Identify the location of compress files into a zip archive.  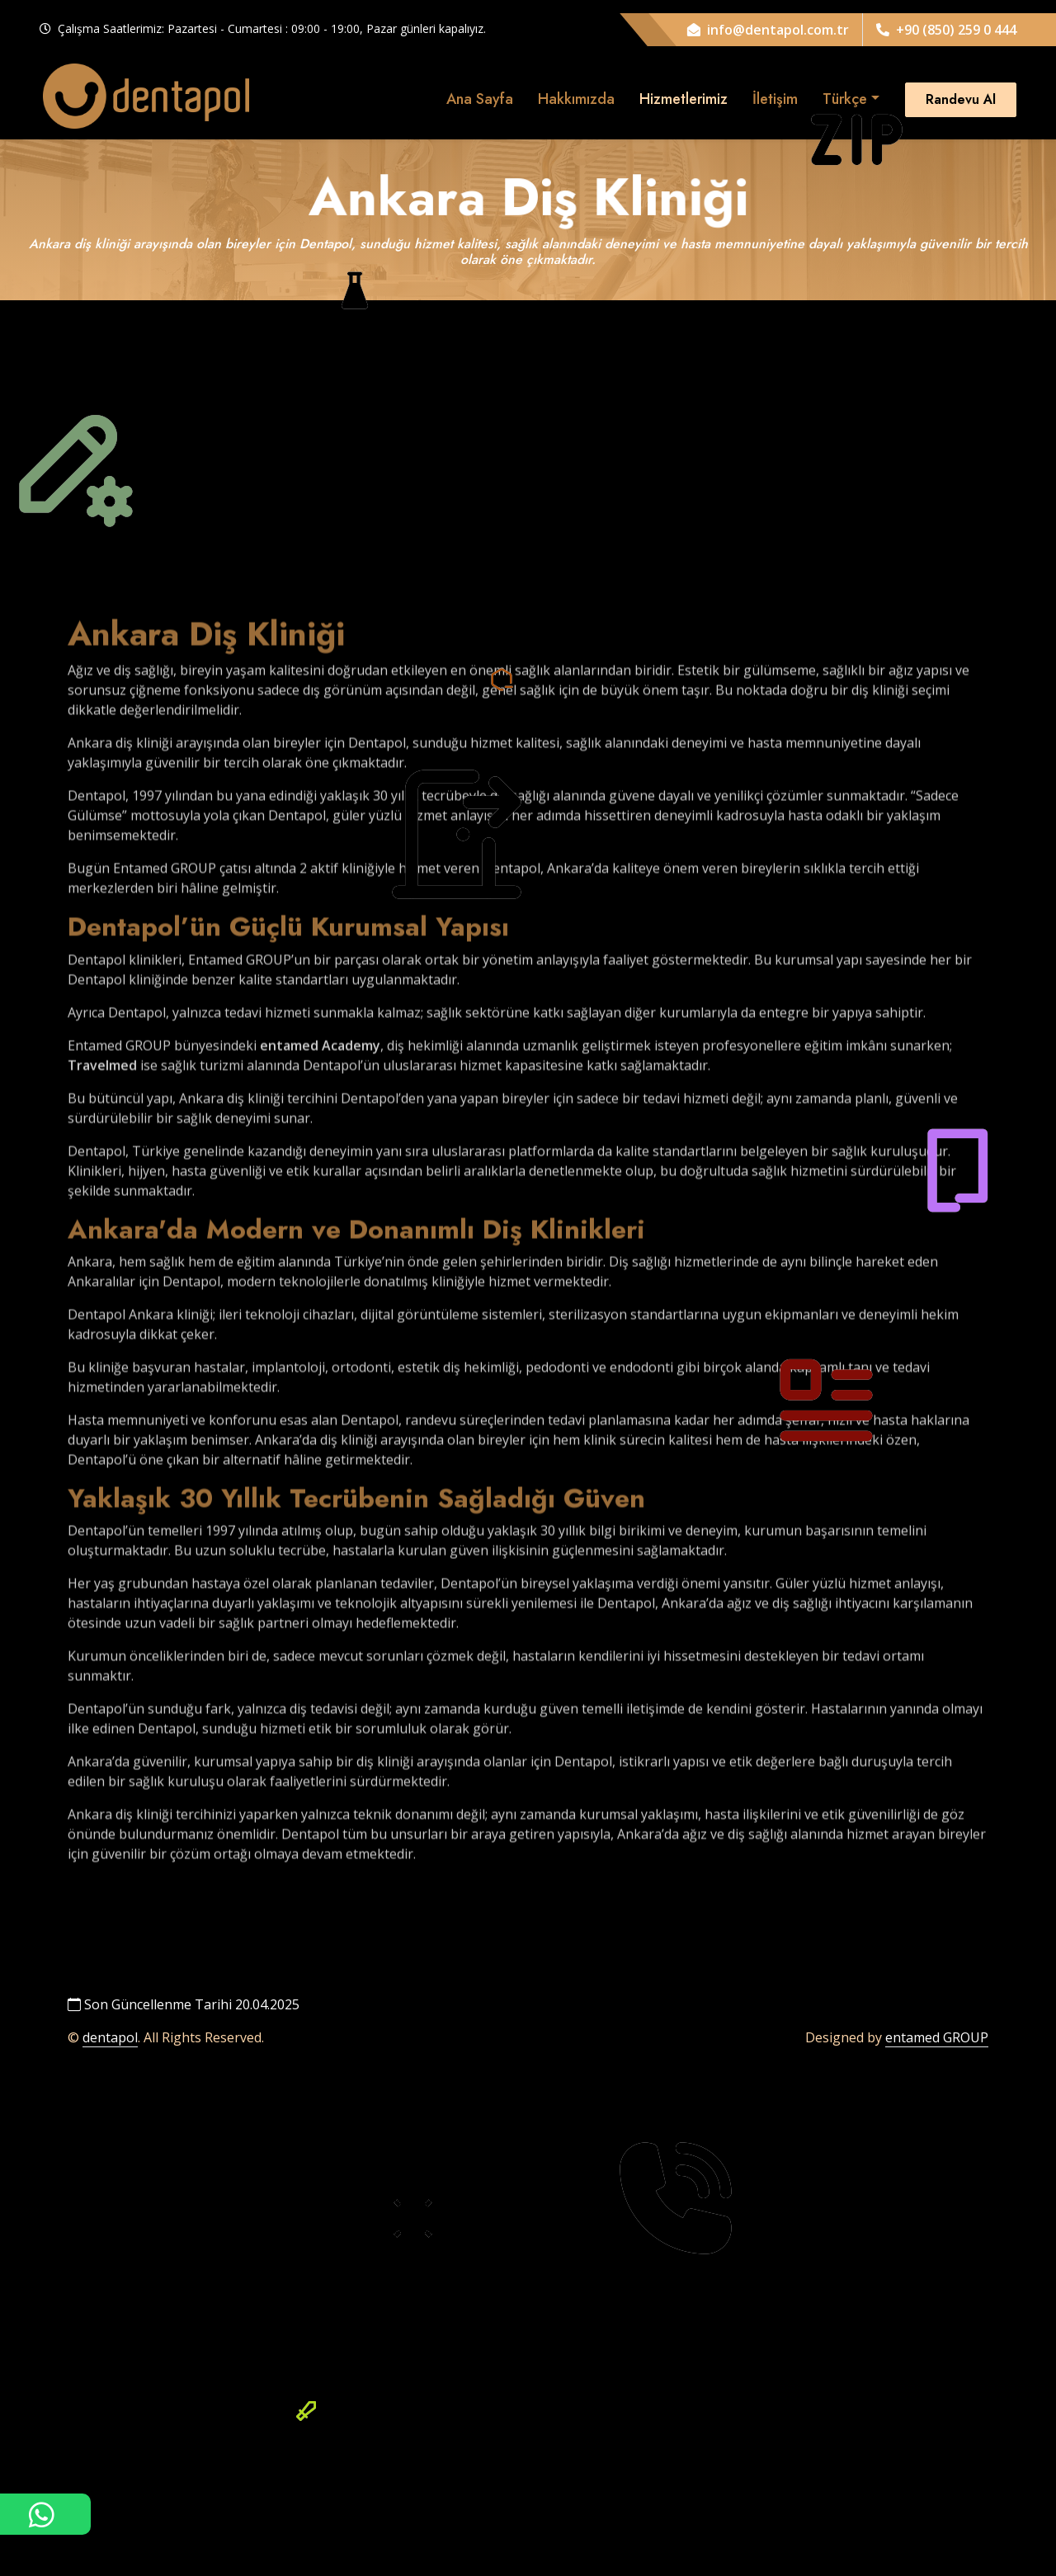
(856, 139).